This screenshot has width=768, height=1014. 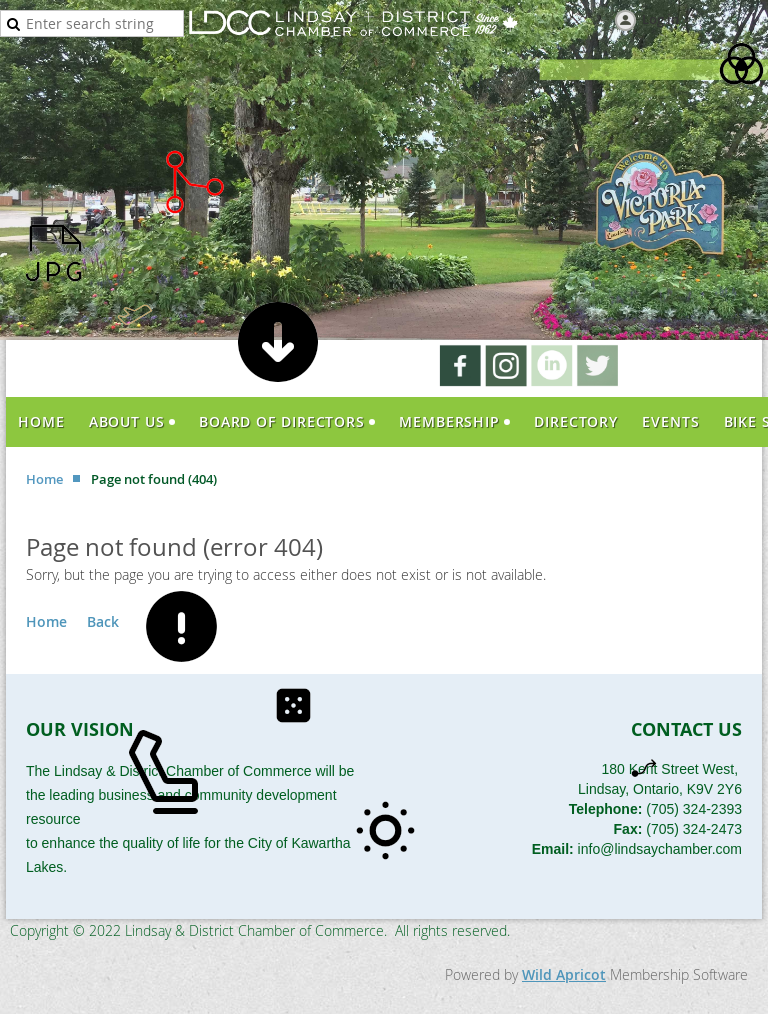 I want to click on indicates flight departure status, so click(x=135, y=316).